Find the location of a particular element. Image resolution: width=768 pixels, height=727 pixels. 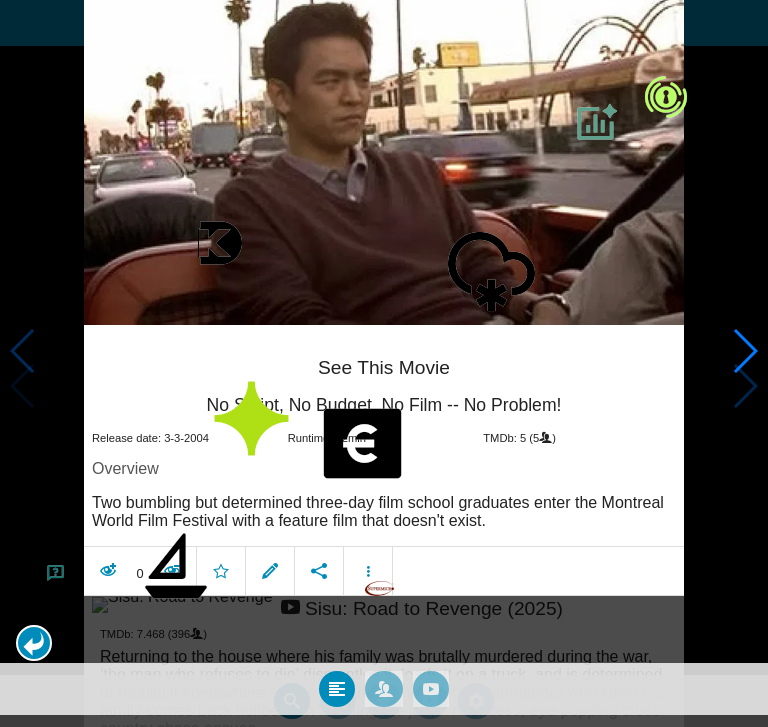

visit Digi-Key Electronics website is located at coordinates (220, 243).